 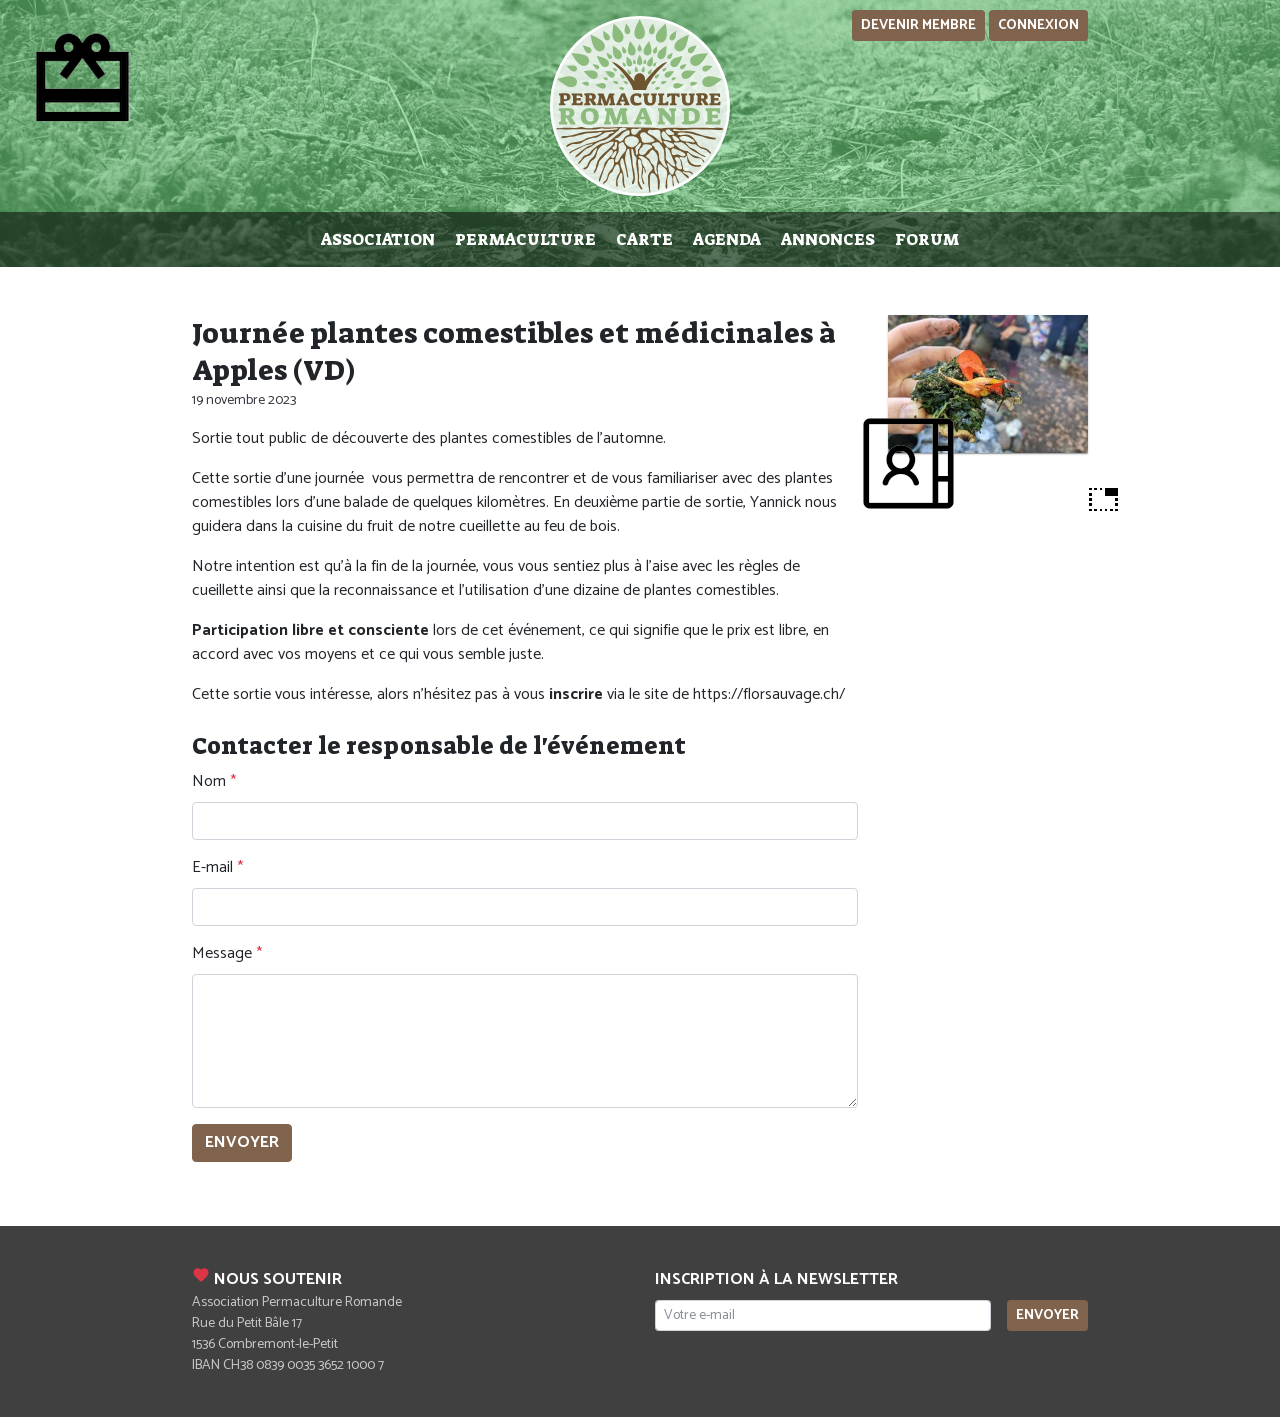 I want to click on an inactive or unselected browser tab, so click(x=1103, y=499).